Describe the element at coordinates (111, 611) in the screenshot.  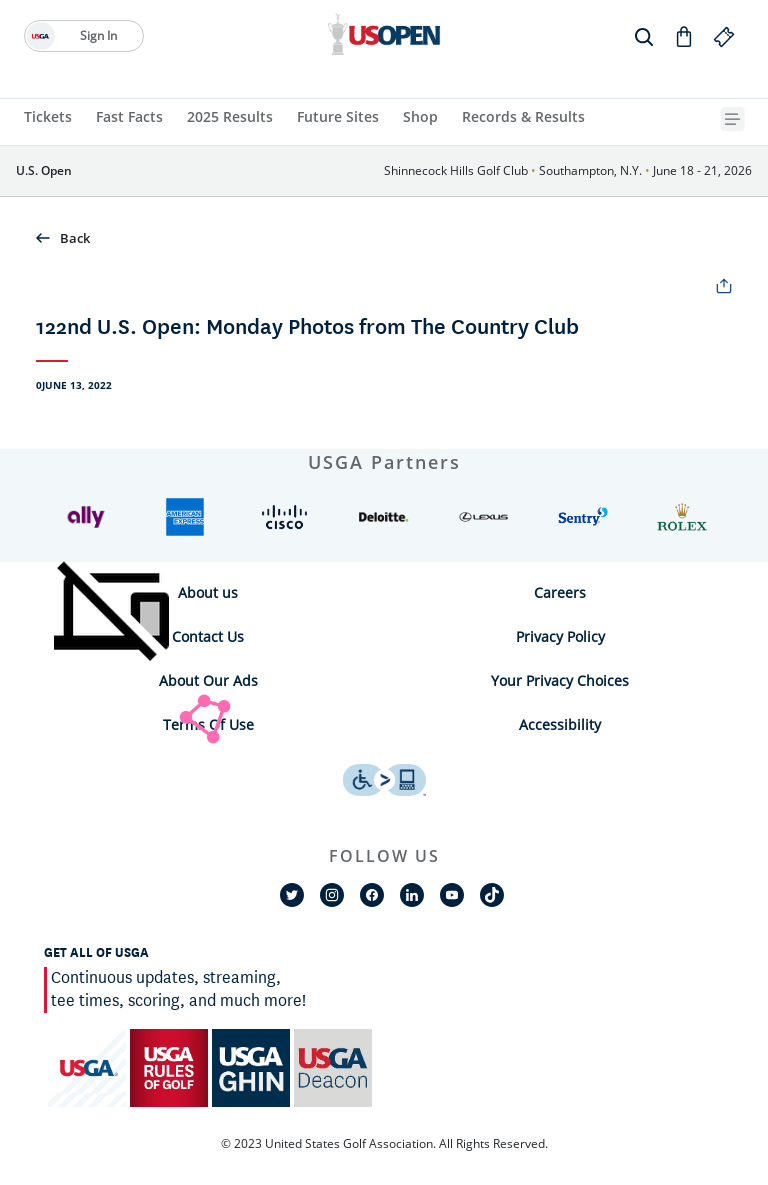
I see `device linking is disabled or unavailable` at that location.